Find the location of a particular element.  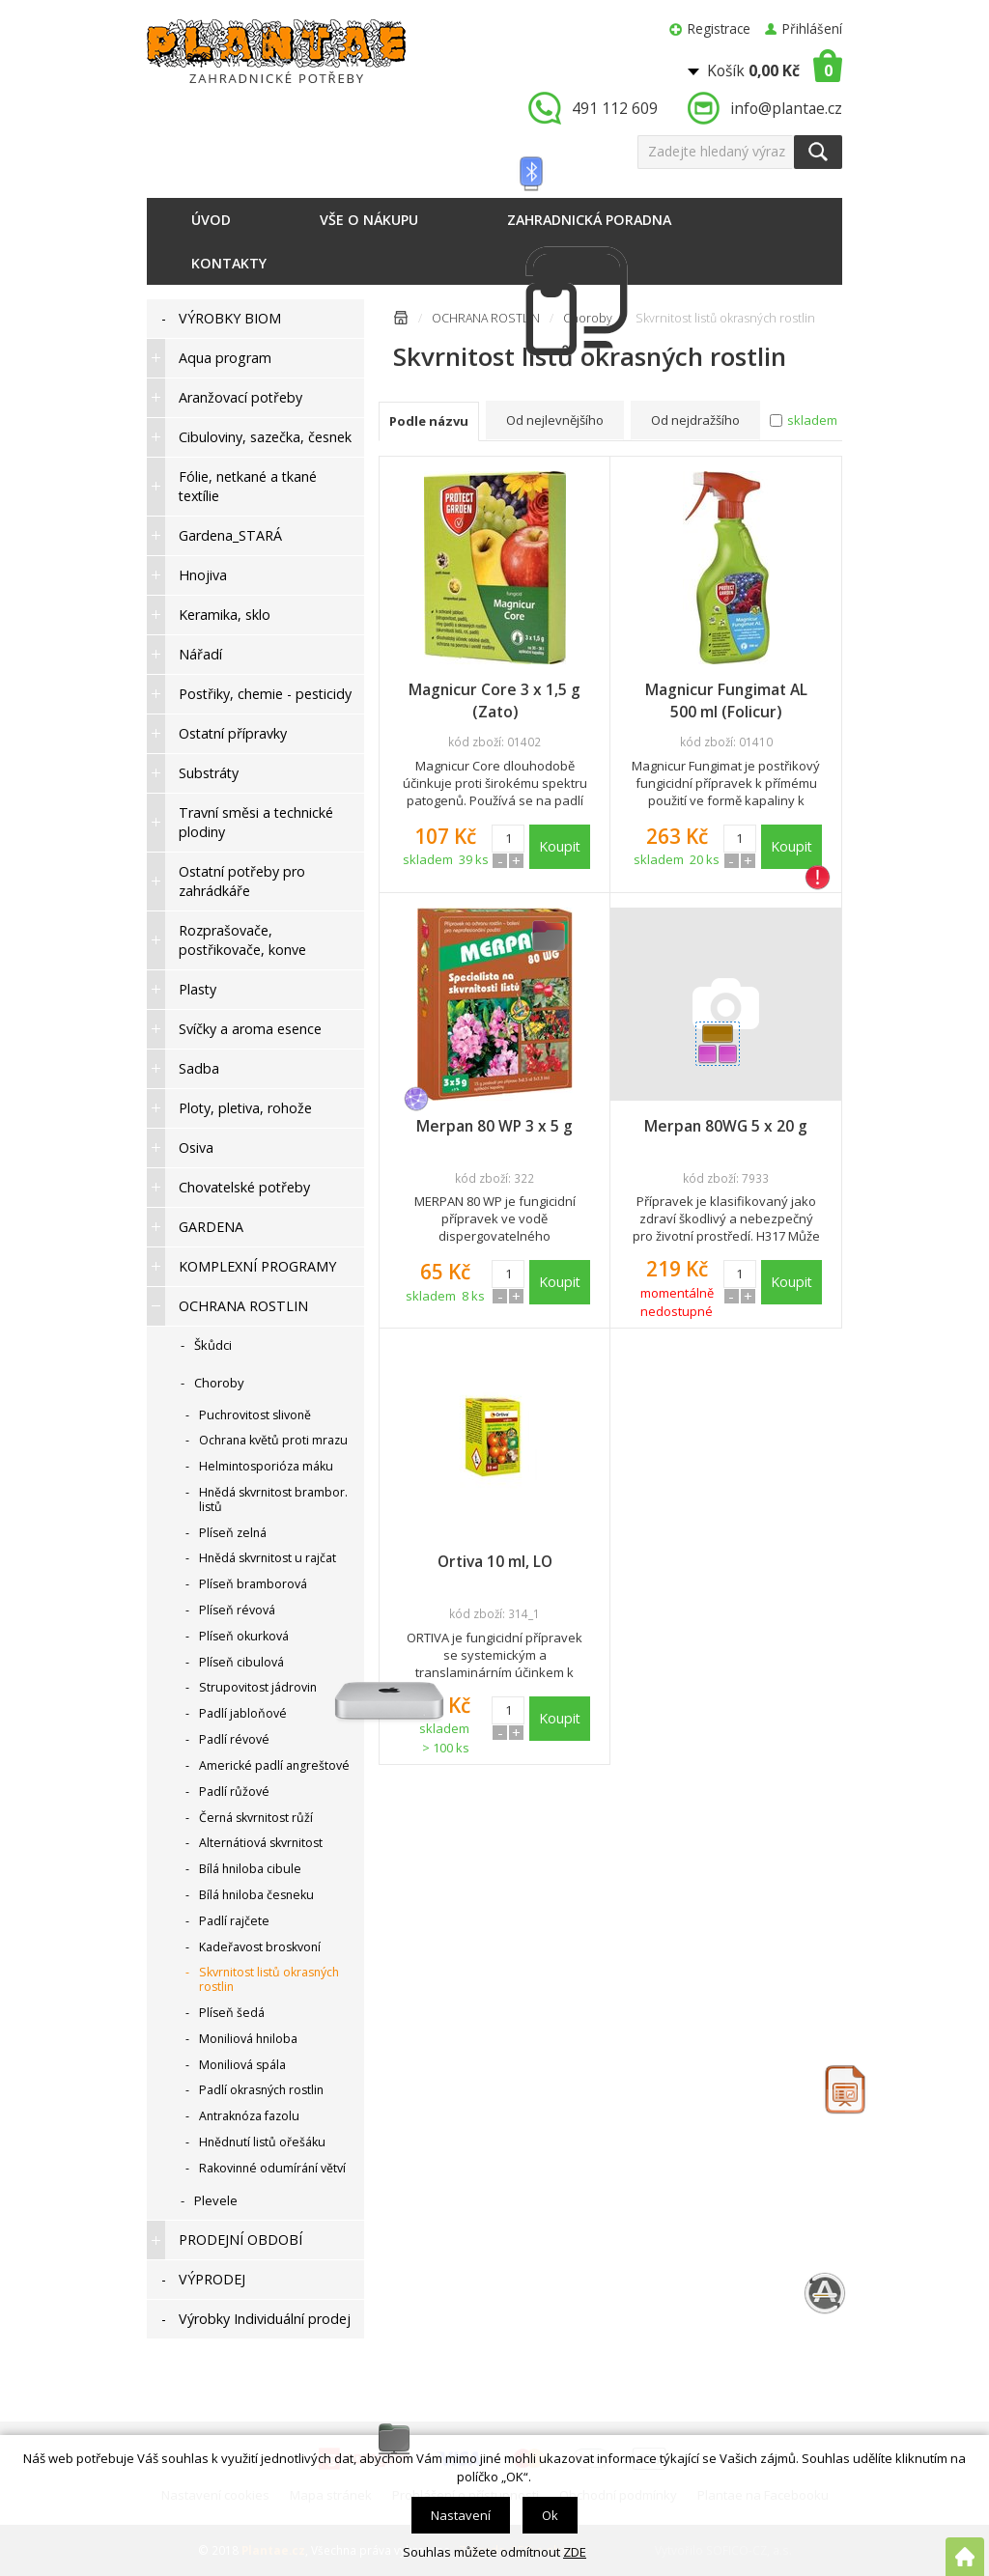

link or sync devices together is located at coordinates (577, 297).